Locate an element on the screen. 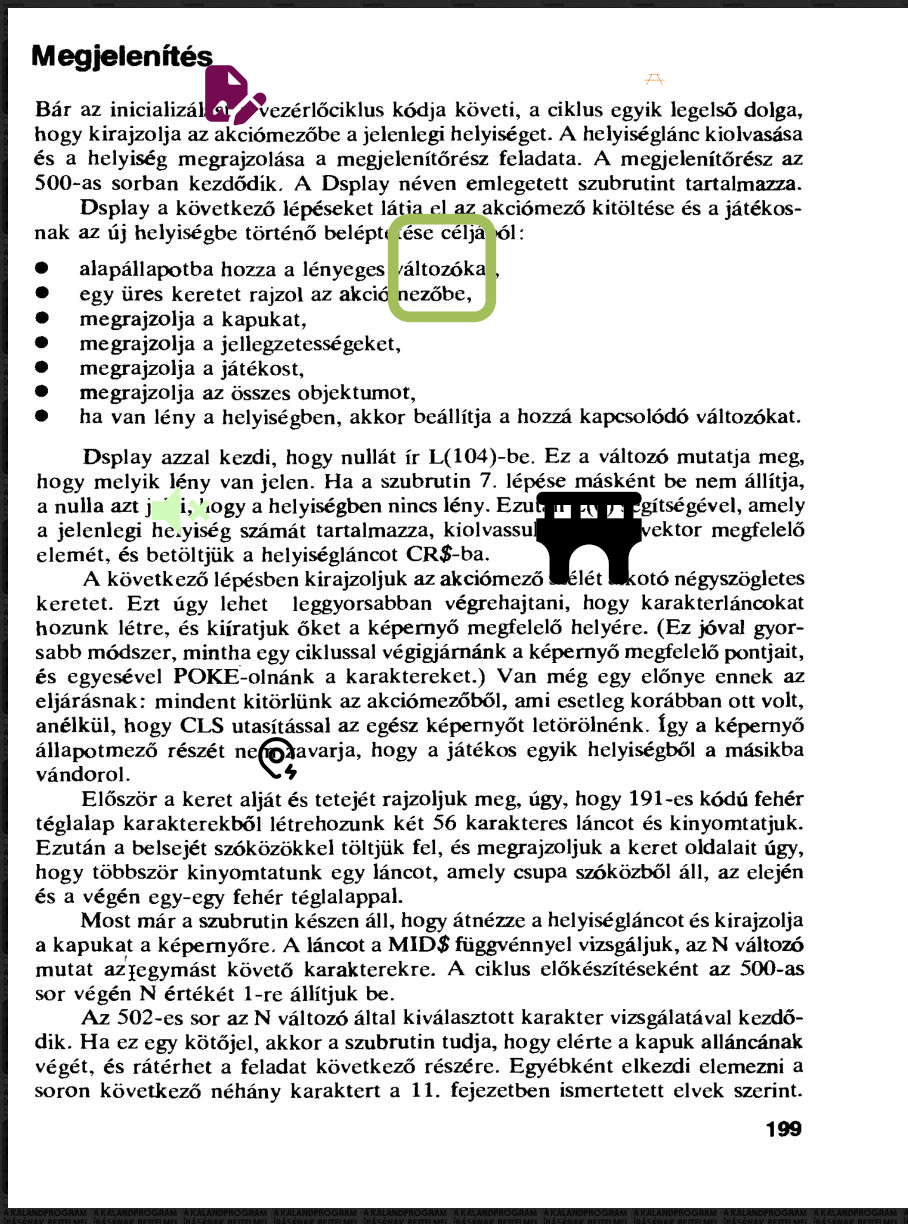 Image resolution: width=908 pixels, height=1224 pixels. indicates tumble dry setting for laundry is located at coordinates (442, 268).